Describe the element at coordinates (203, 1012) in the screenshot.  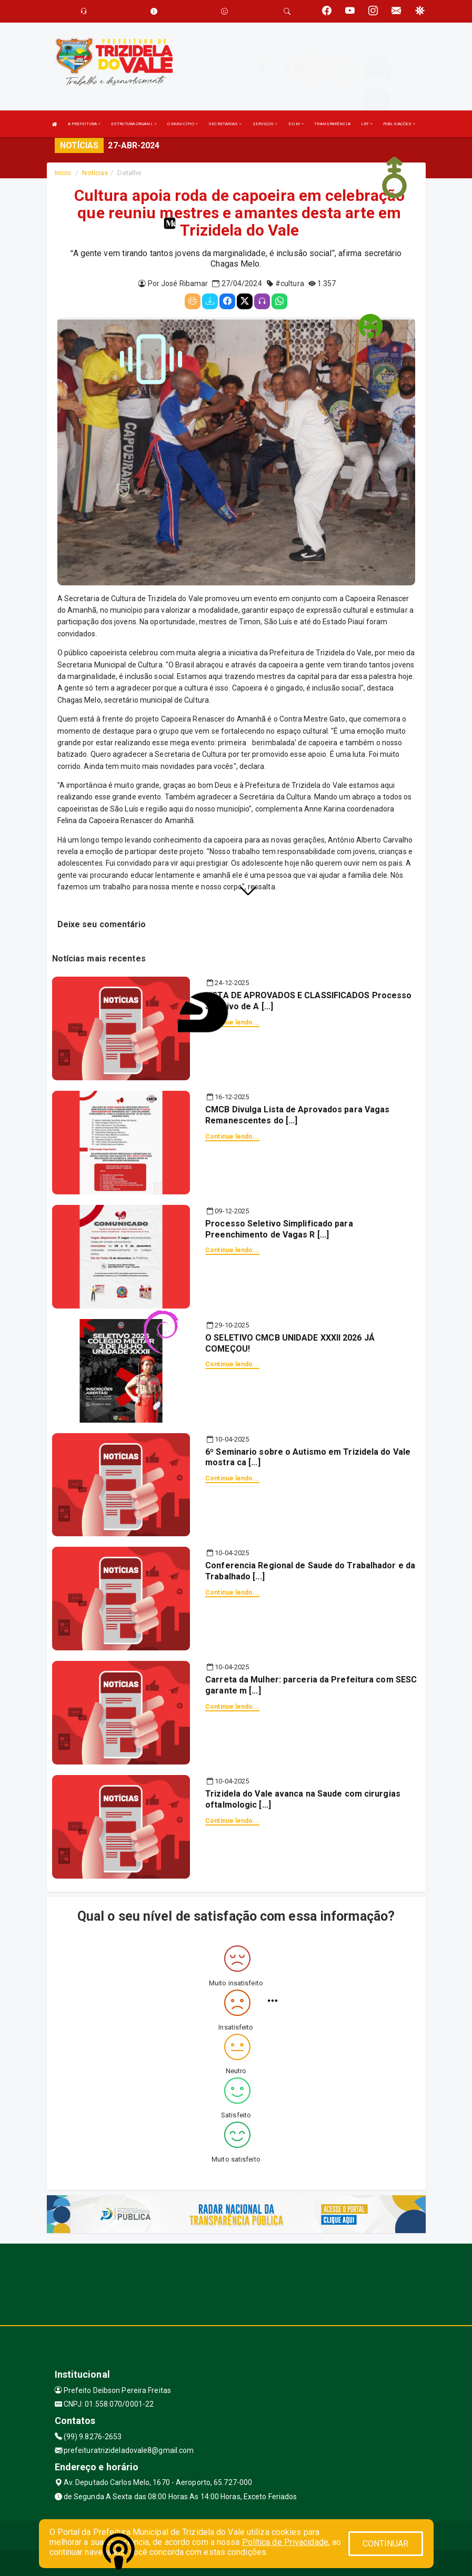
I see `access motorsports or racing content` at that location.